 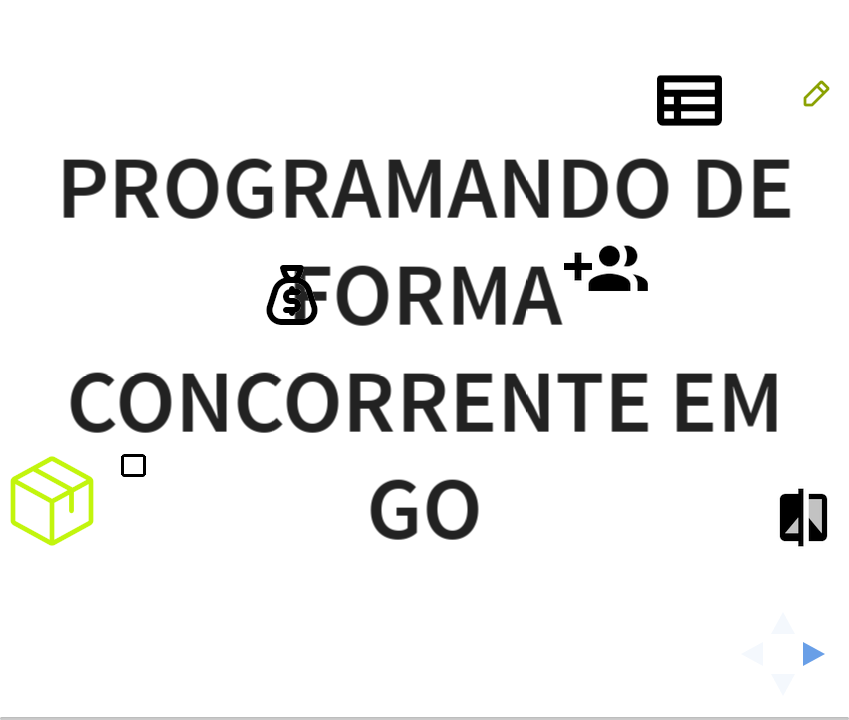 I want to click on add a new member to a group, so click(x=606, y=270).